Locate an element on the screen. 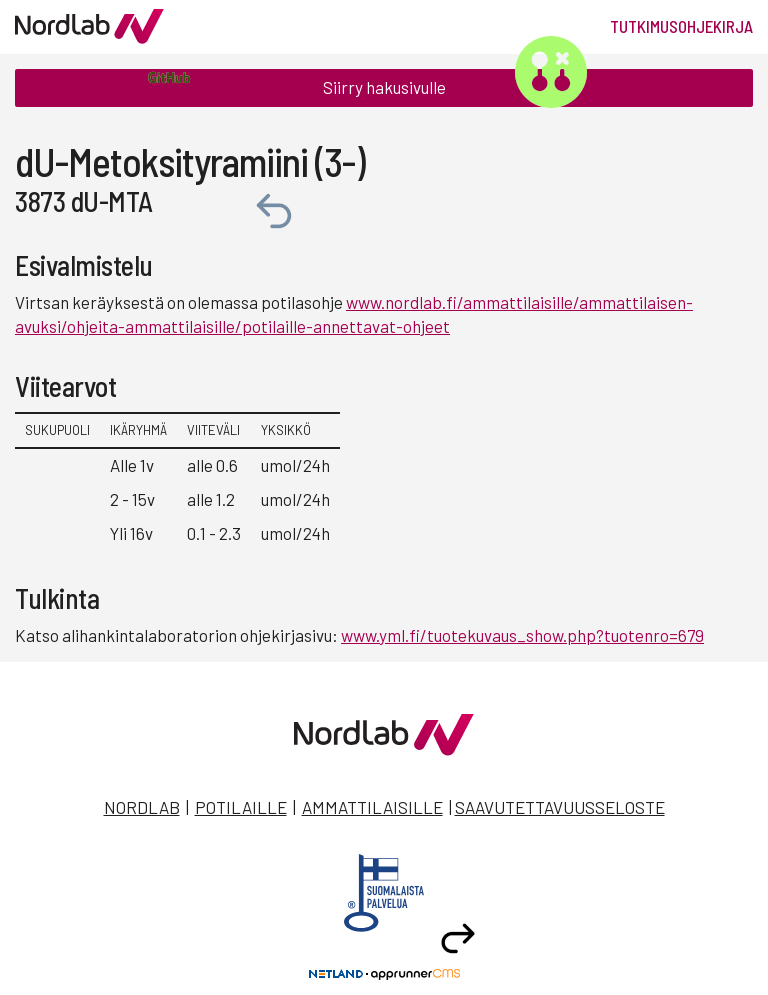  link to GitHub repository is located at coordinates (169, 77).